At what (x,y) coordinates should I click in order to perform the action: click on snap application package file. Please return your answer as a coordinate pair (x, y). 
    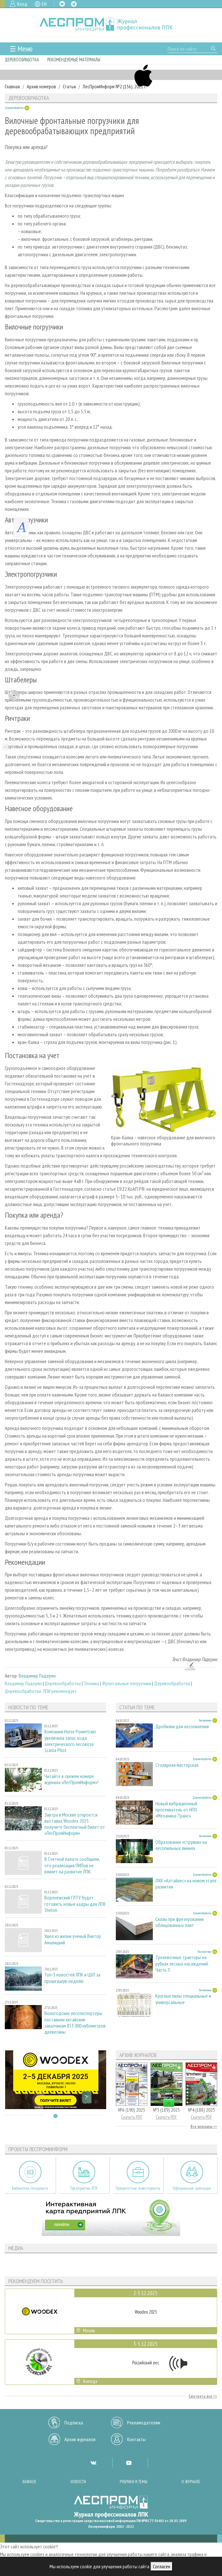
    Looking at the image, I should click on (87, 2097).